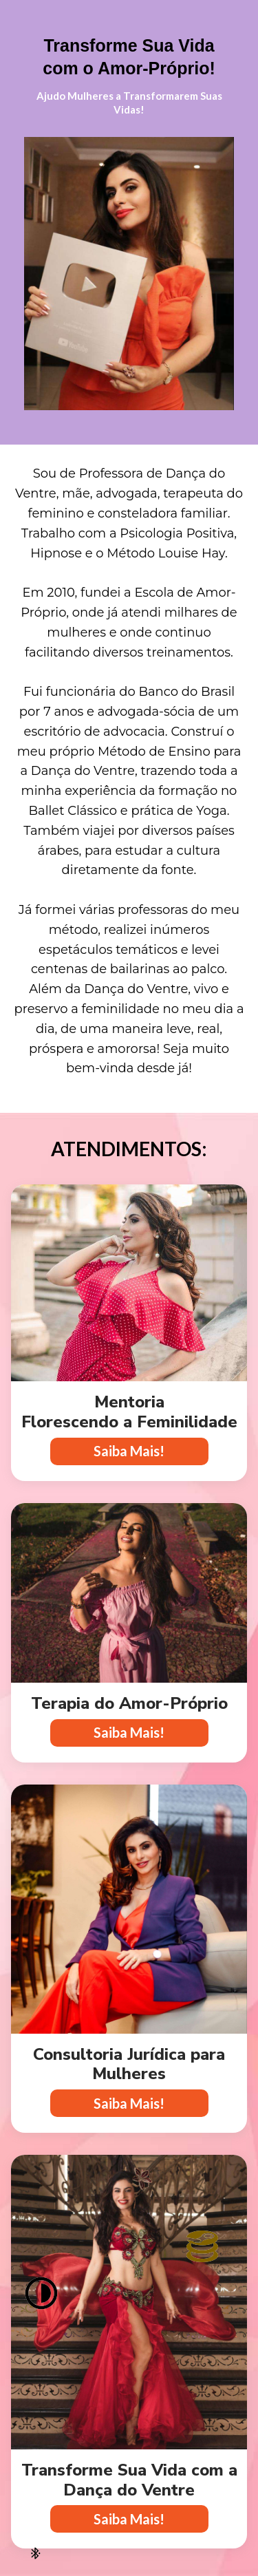 This screenshot has width=258, height=2576. I want to click on adjust display contrast settings, so click(41, 2293).